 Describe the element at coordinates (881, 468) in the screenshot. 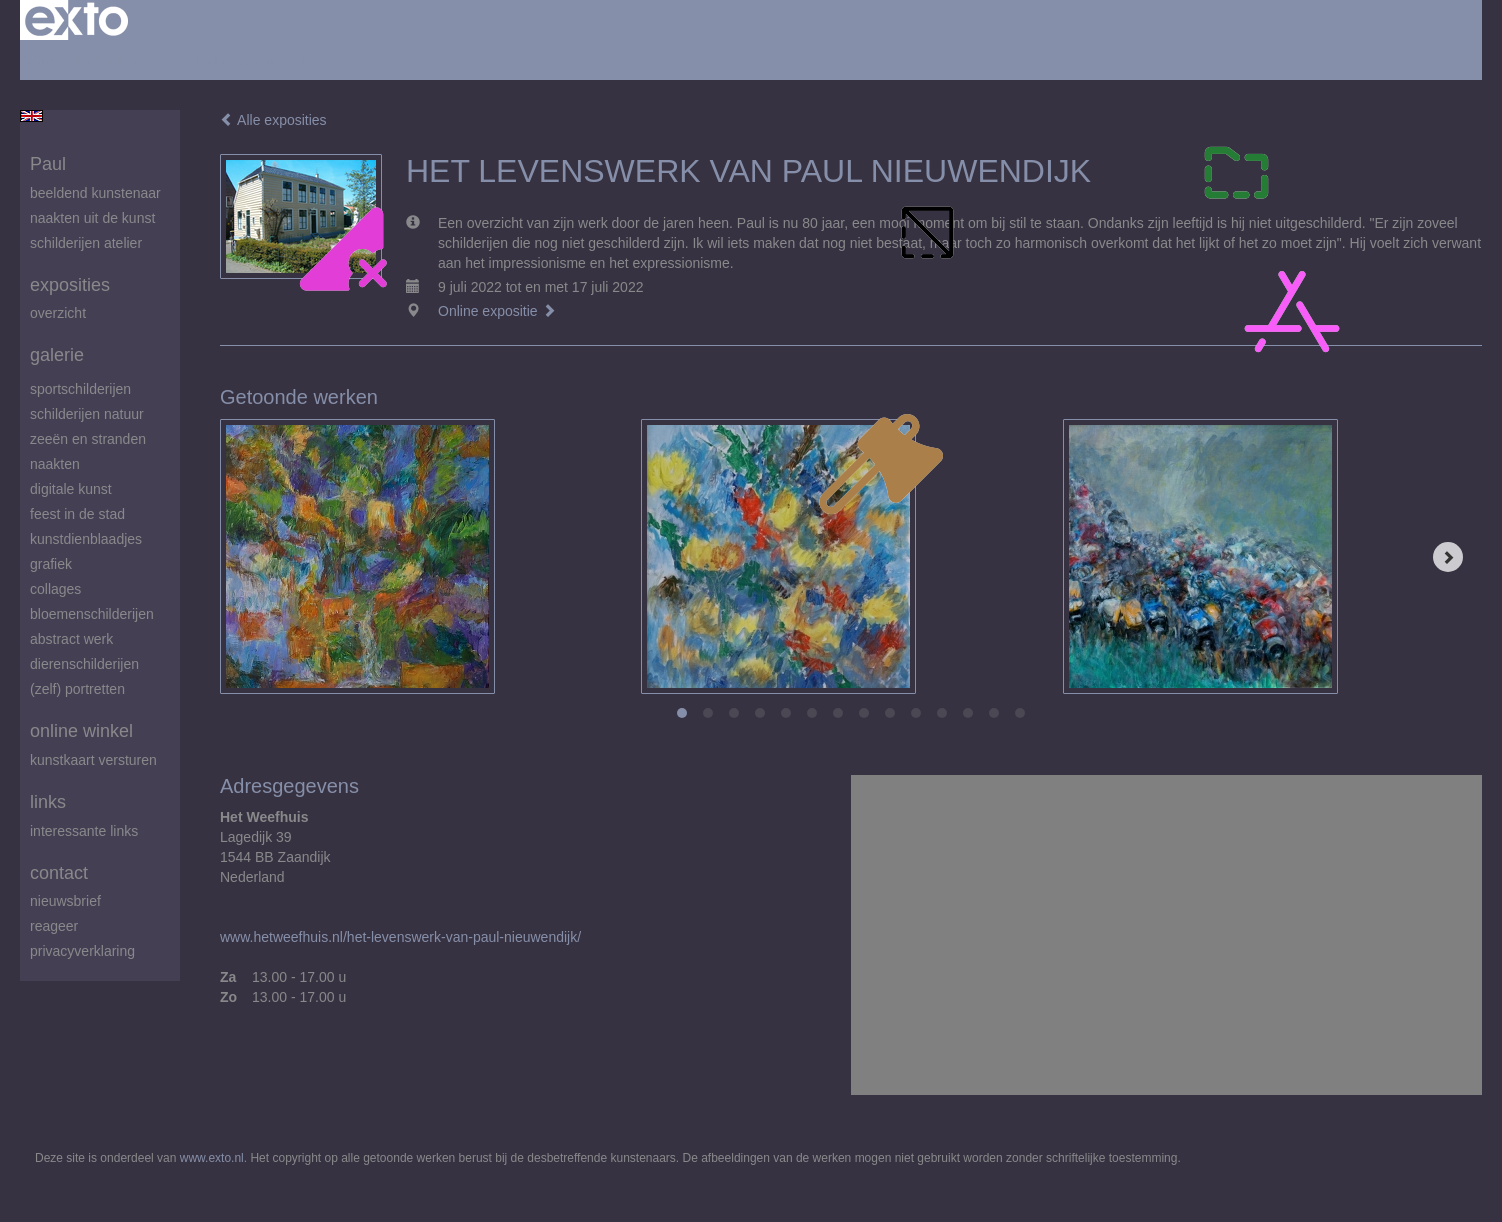

I see `tool or equipment category` at that location.